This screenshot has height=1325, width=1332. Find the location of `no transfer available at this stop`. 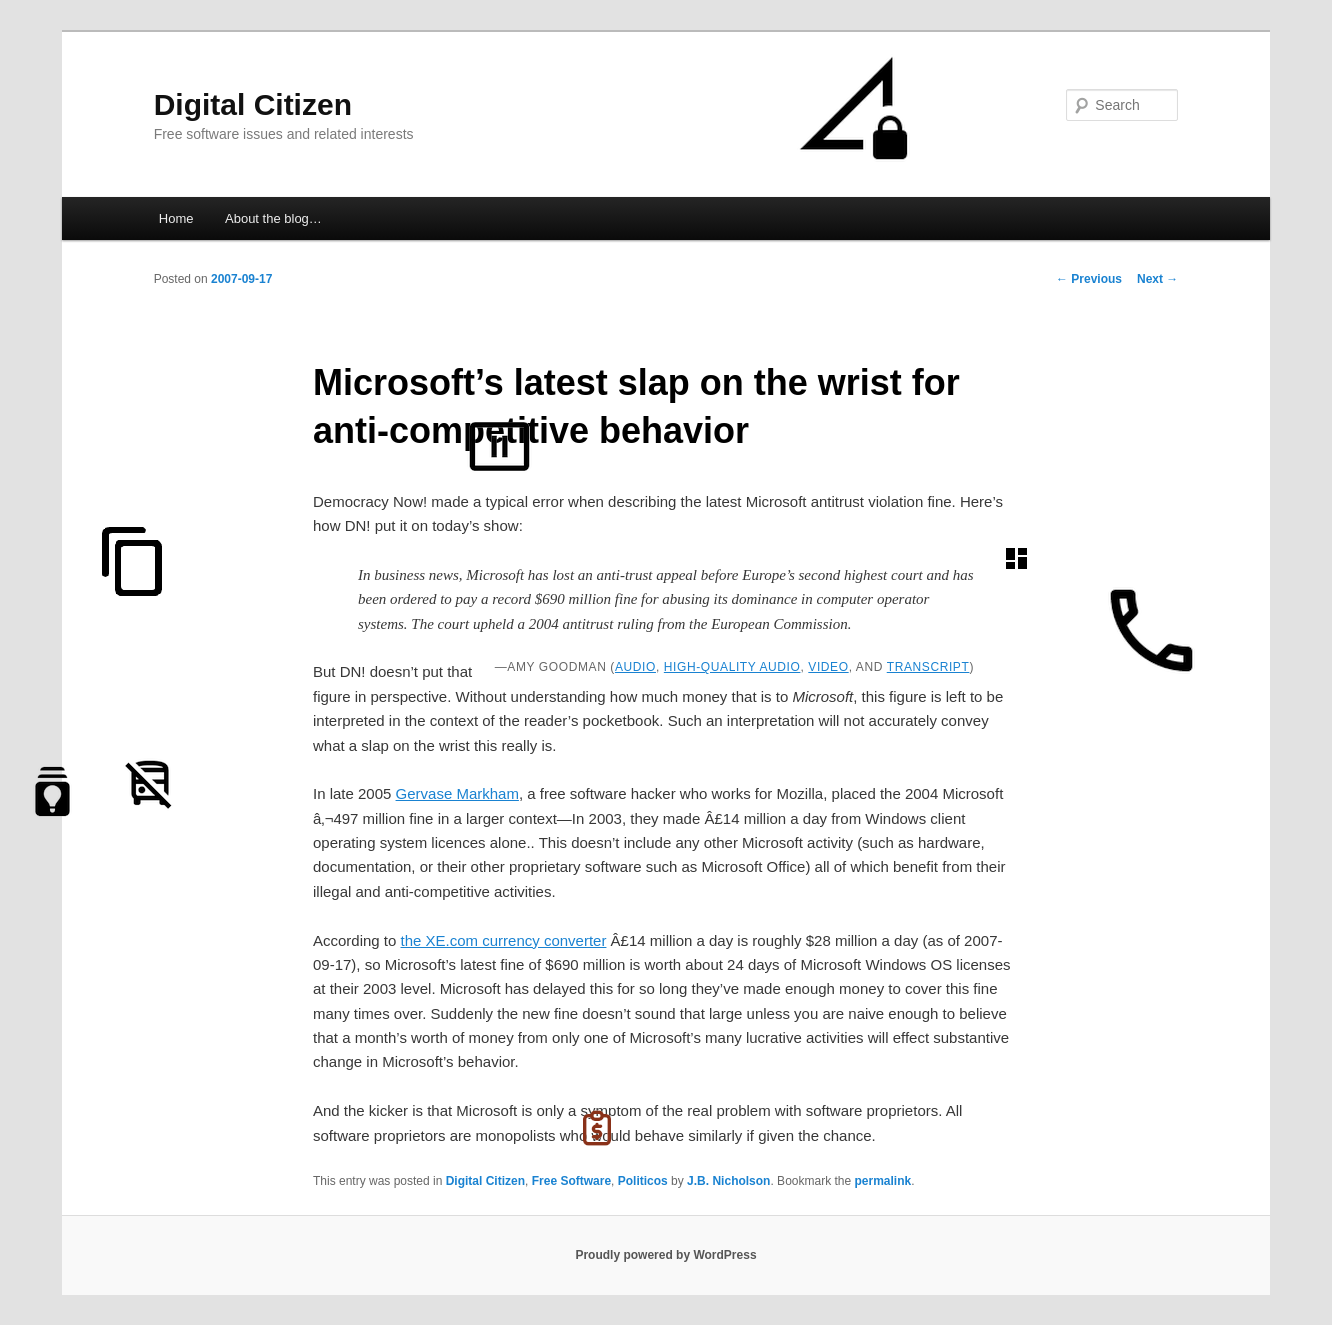

no transfer available at this stop is located at coordinates (150, 784).